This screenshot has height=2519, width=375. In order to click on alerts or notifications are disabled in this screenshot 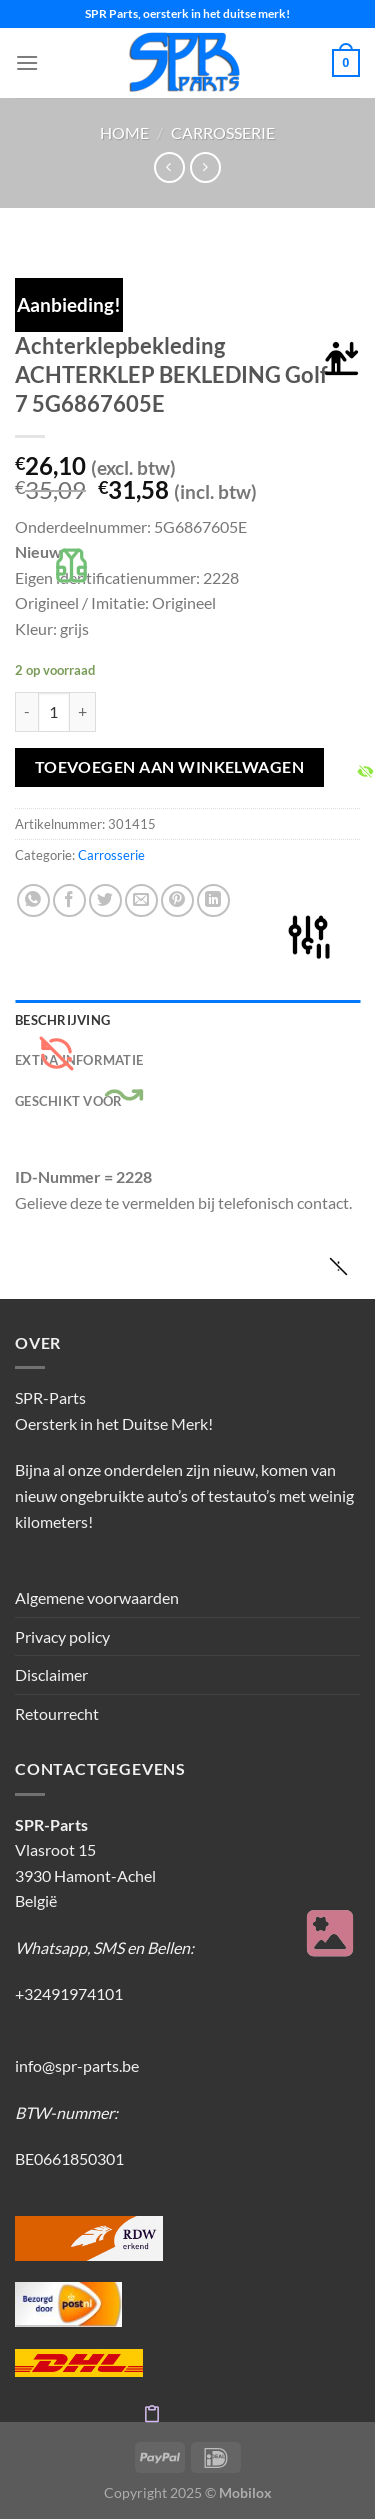, I will do `click(338, 1266)`.